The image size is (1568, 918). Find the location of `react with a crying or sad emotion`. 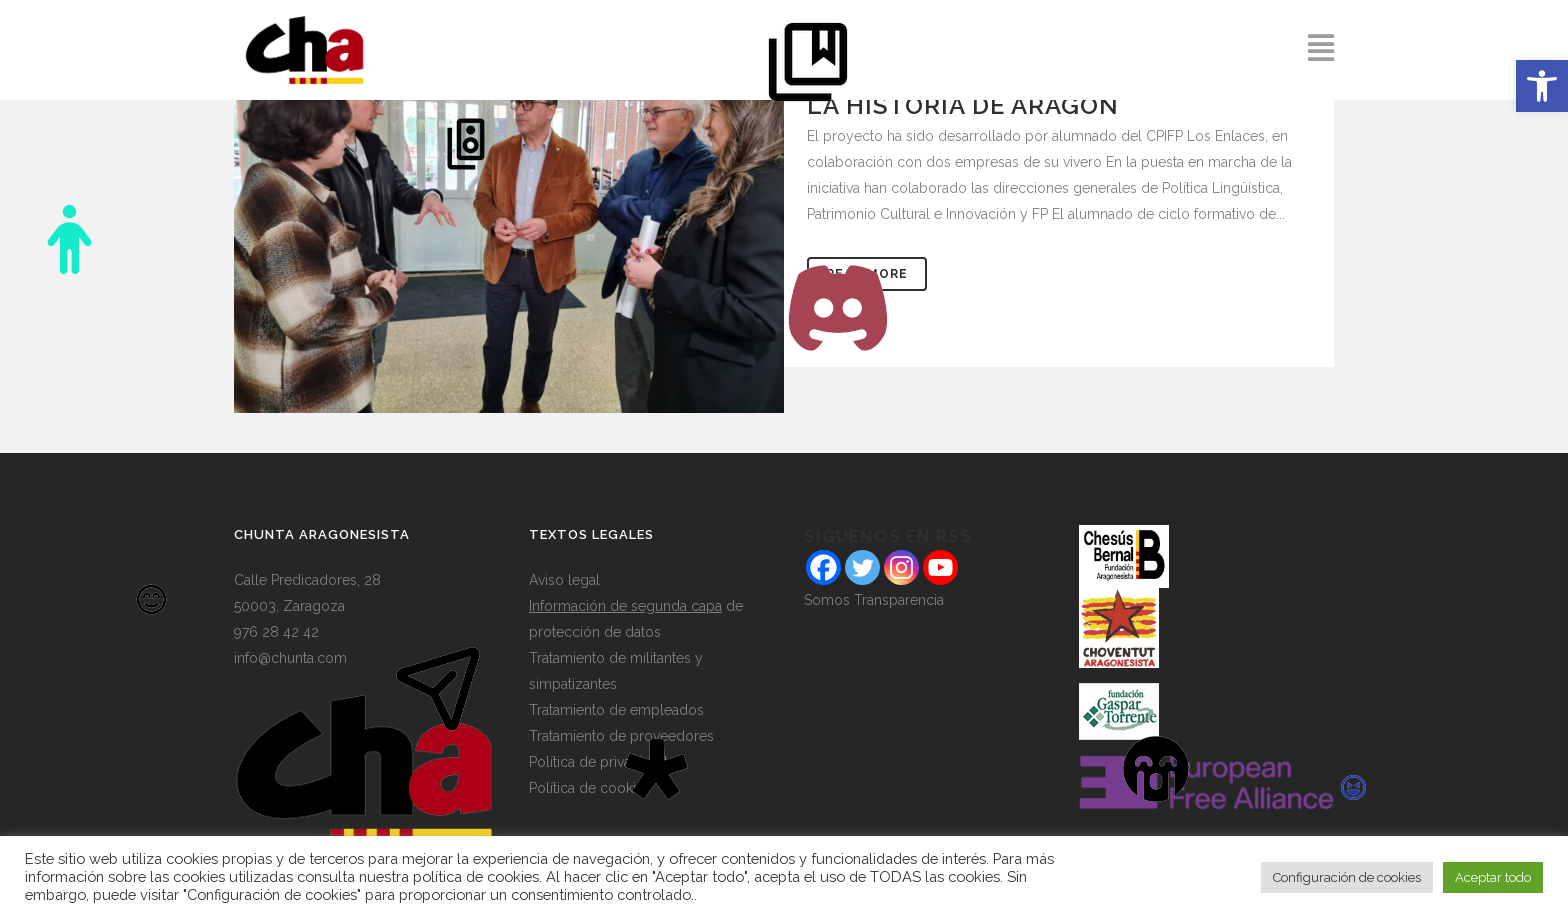

react with a crying or sad emotion is located at coordinates (1156, 769).